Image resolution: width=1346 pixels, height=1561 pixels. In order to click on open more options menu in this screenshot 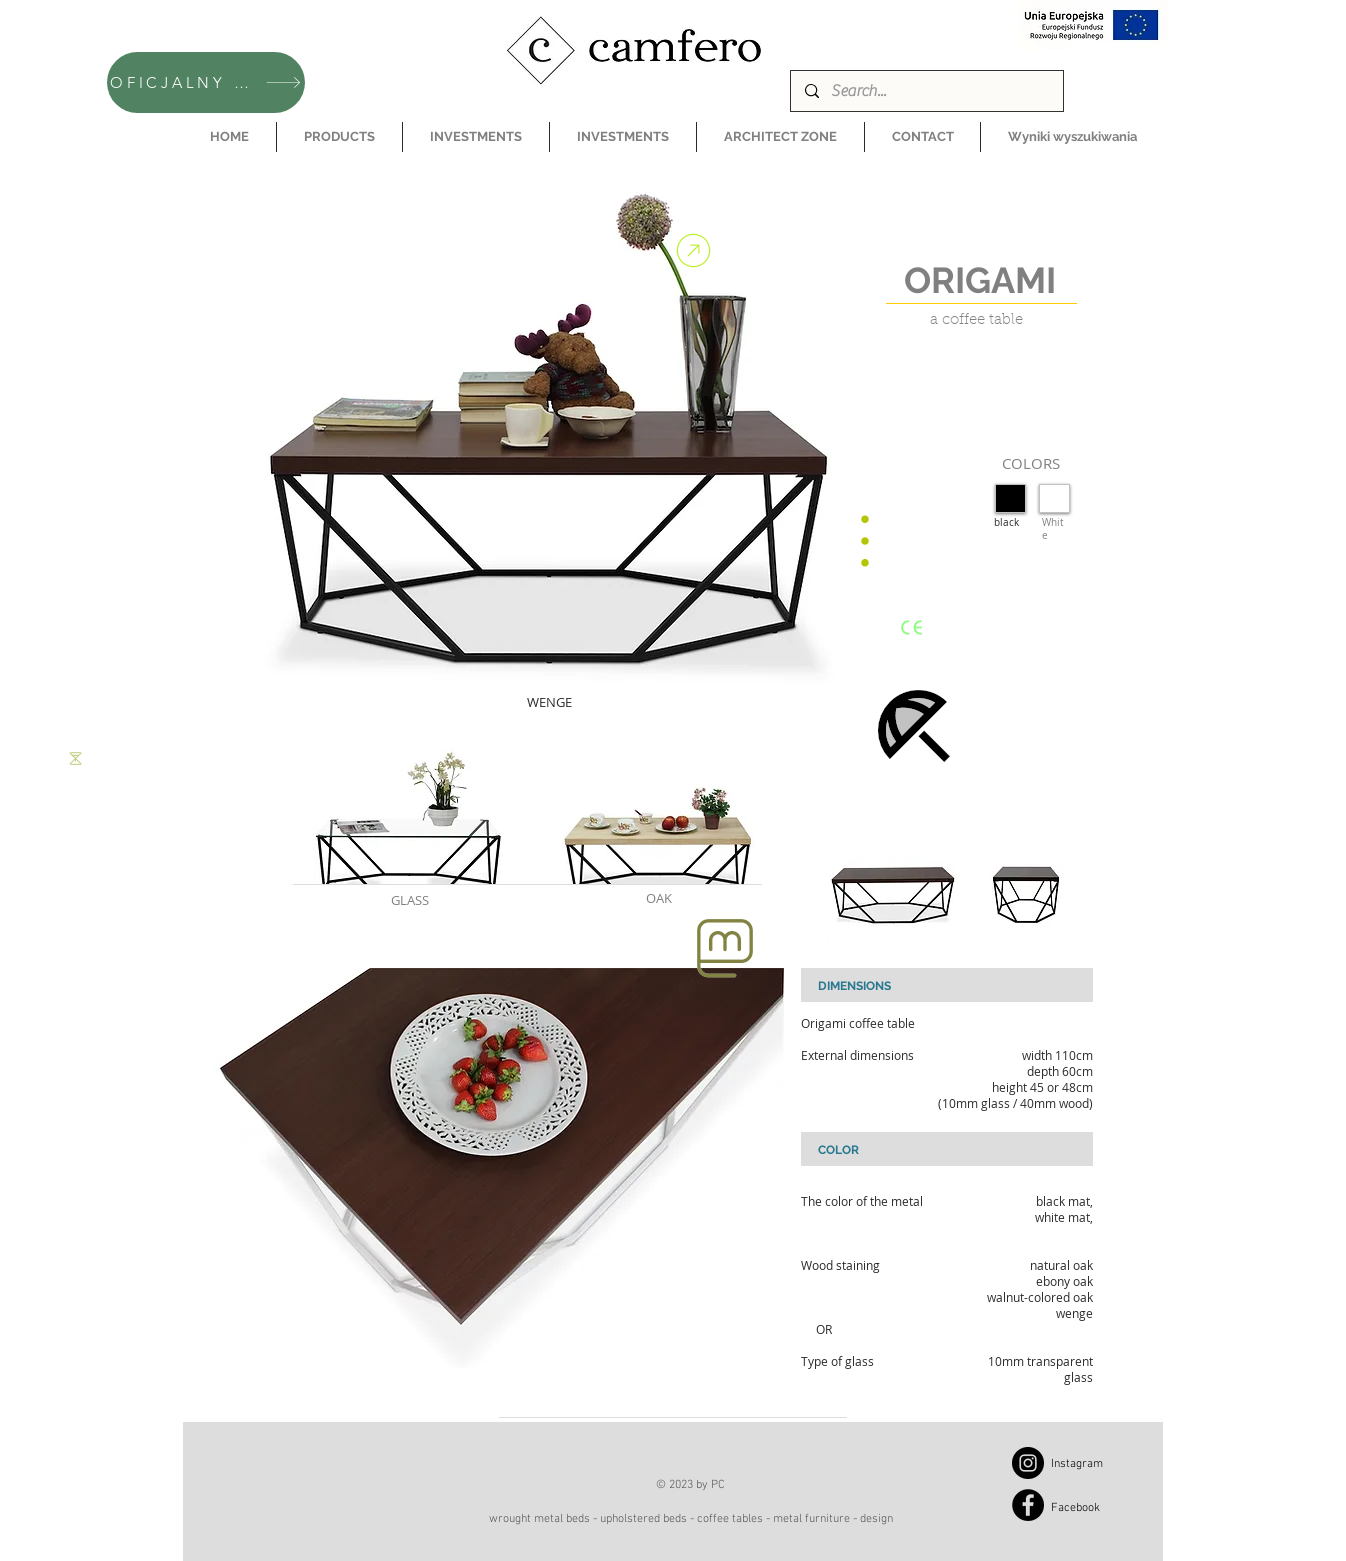, I will do `click(865, 541)`.